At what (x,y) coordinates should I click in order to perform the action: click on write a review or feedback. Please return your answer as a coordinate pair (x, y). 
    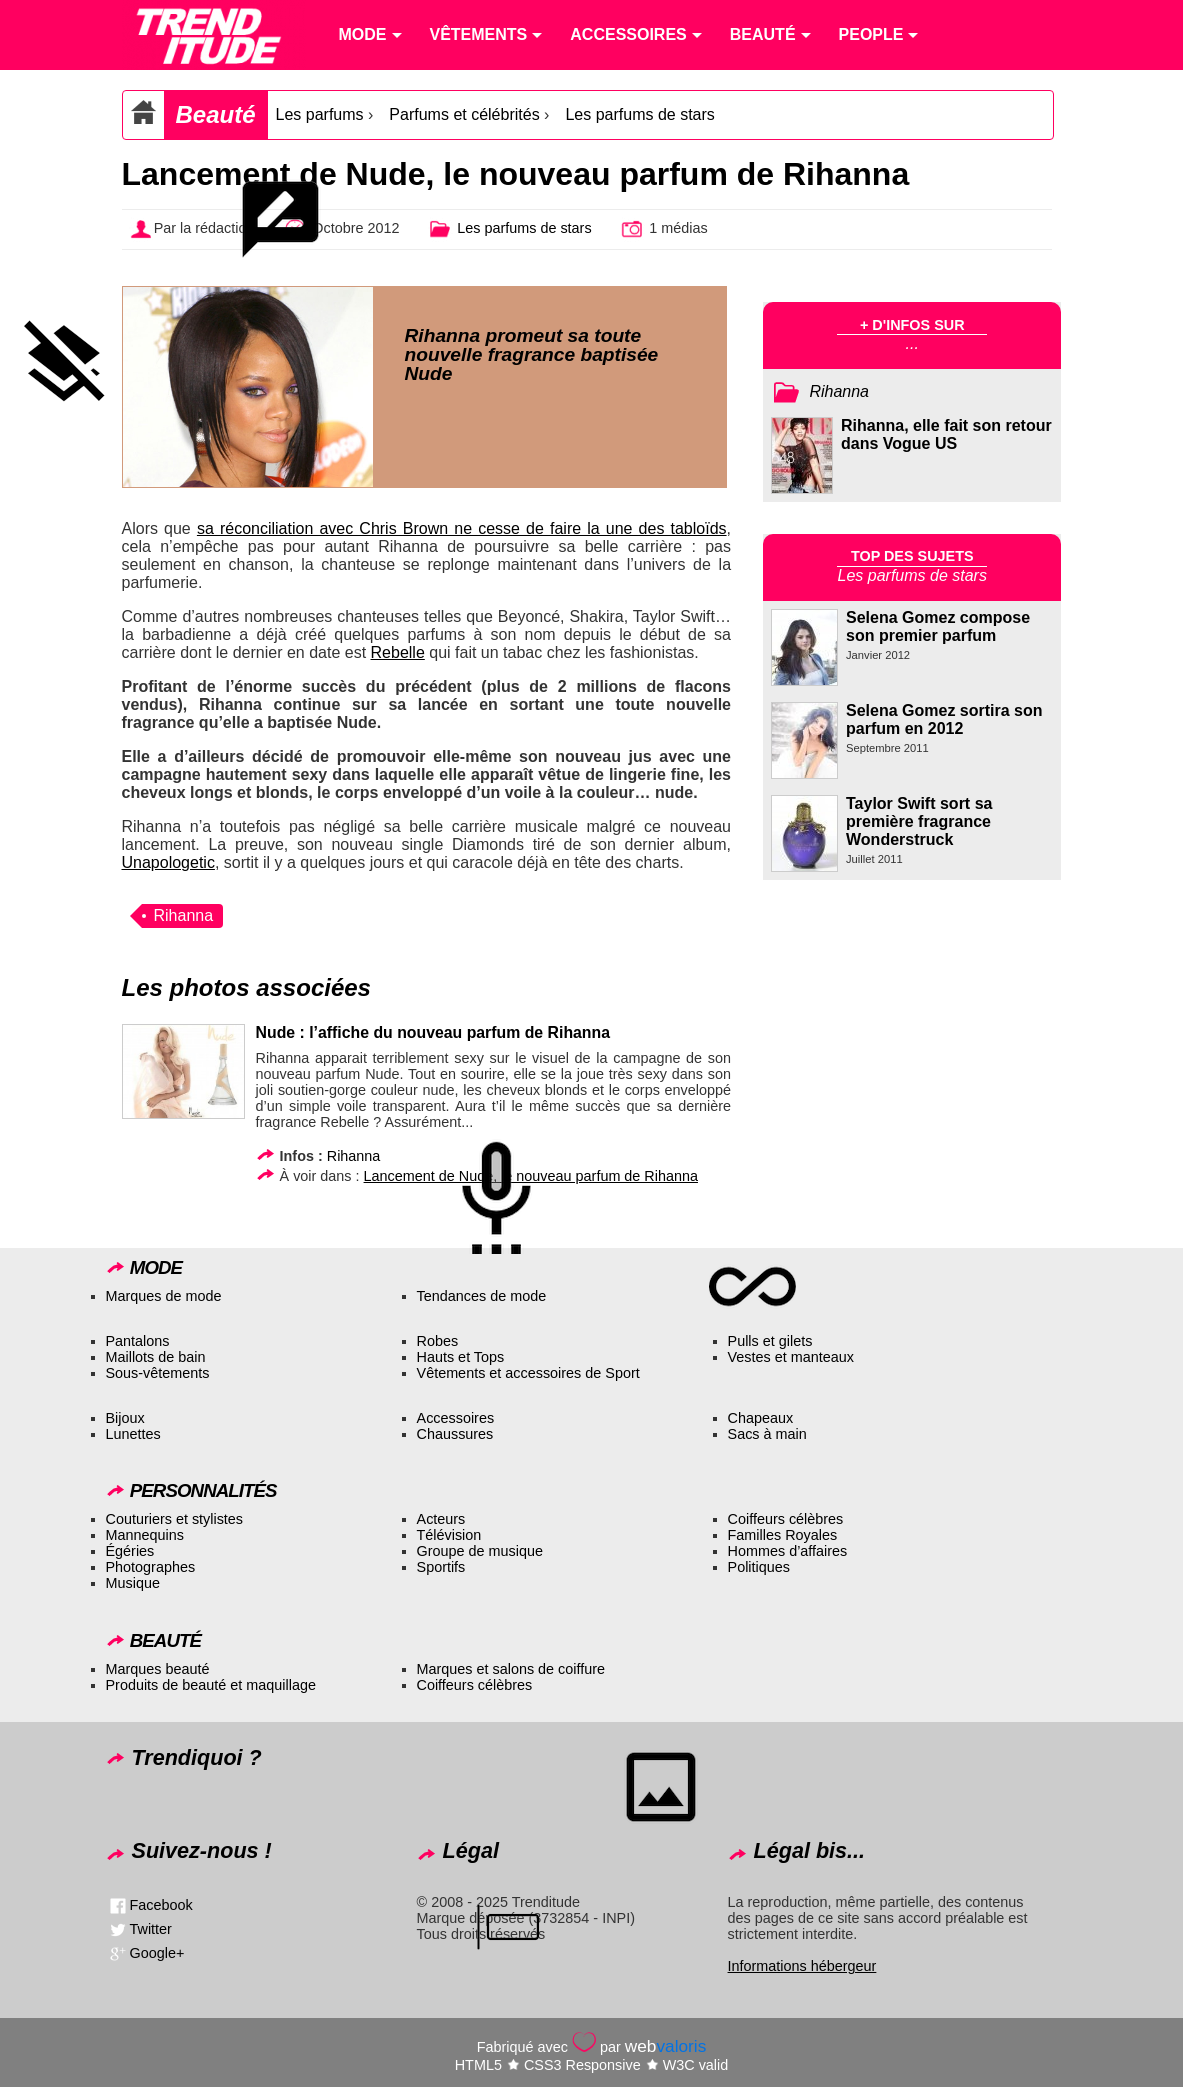
    Looking at the image, I should click on (280, 219).